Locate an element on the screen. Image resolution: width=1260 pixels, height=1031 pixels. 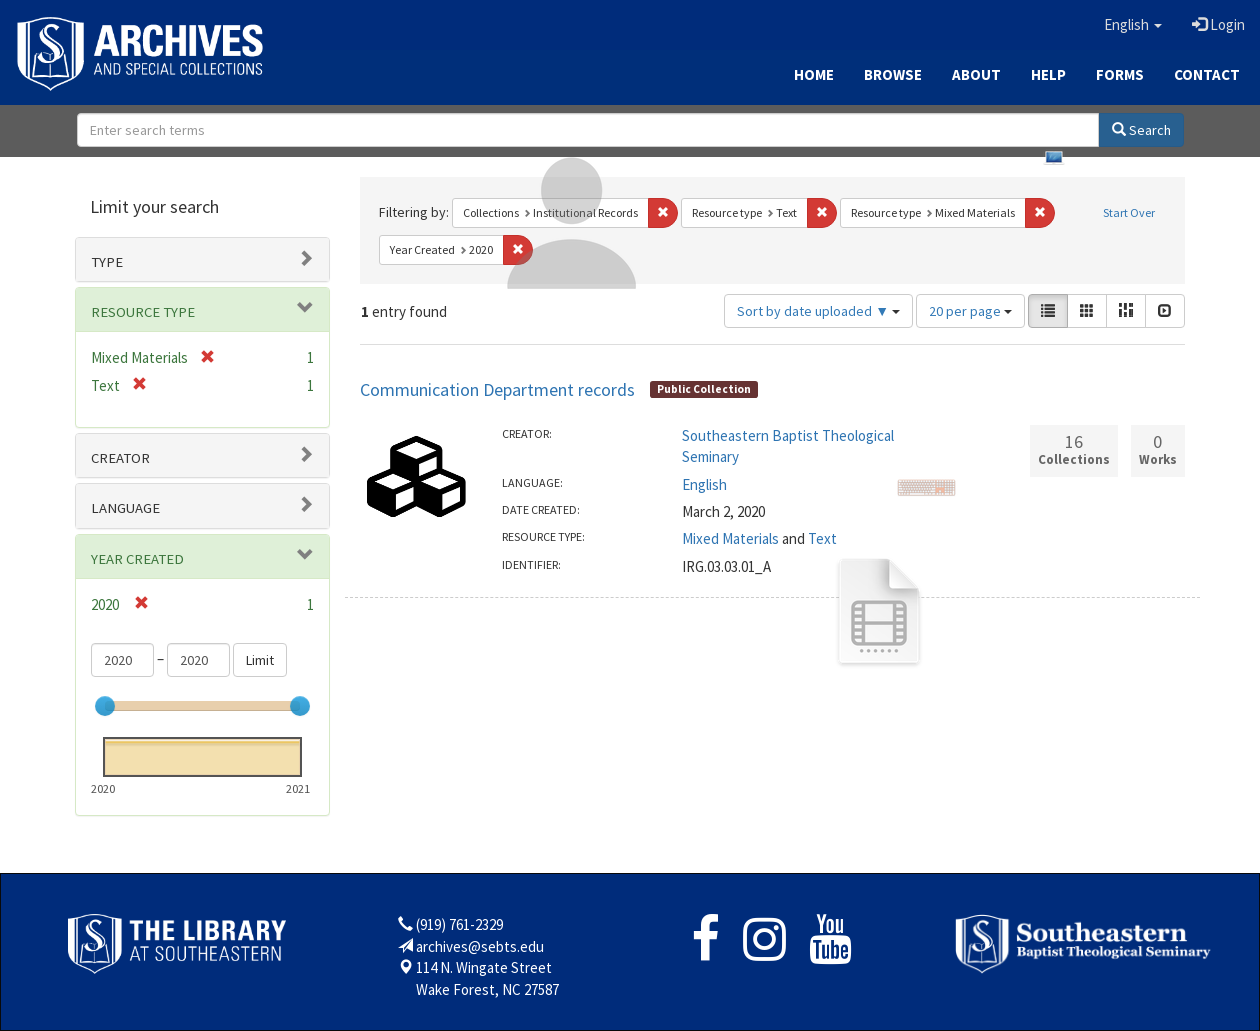
connect to a wireless bluetooth keyboard is located at coordinates (926, 487).